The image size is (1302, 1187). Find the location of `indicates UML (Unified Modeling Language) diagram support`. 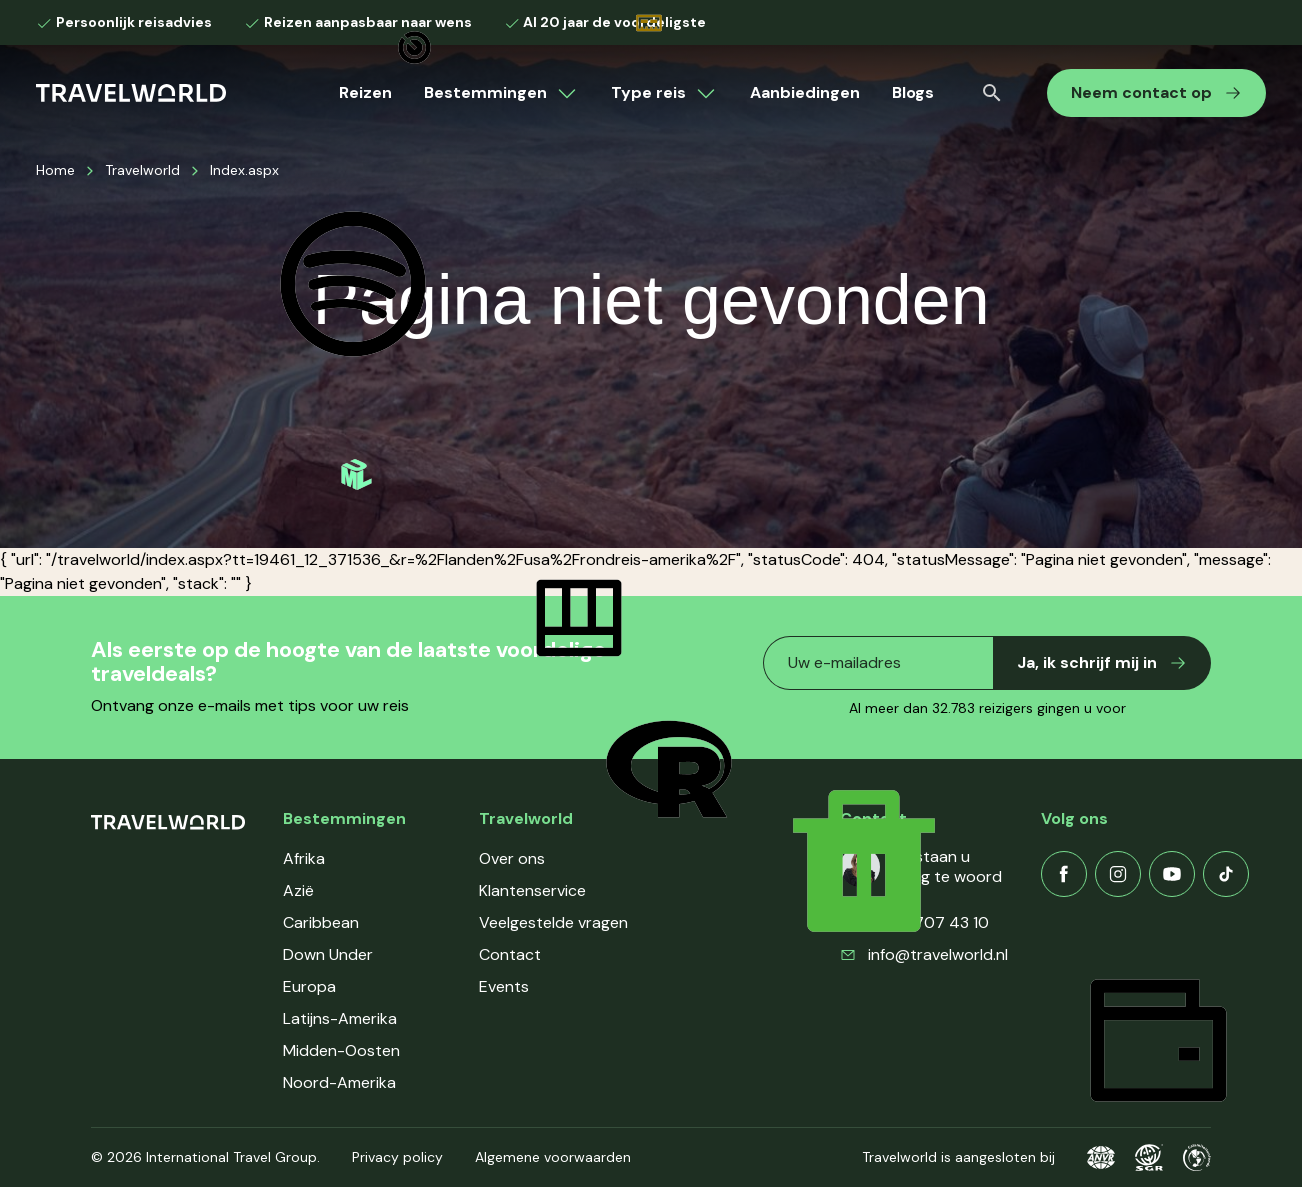

indicates UML (Unified Modeling Language) diagram support is located at coordinates (356, 474).